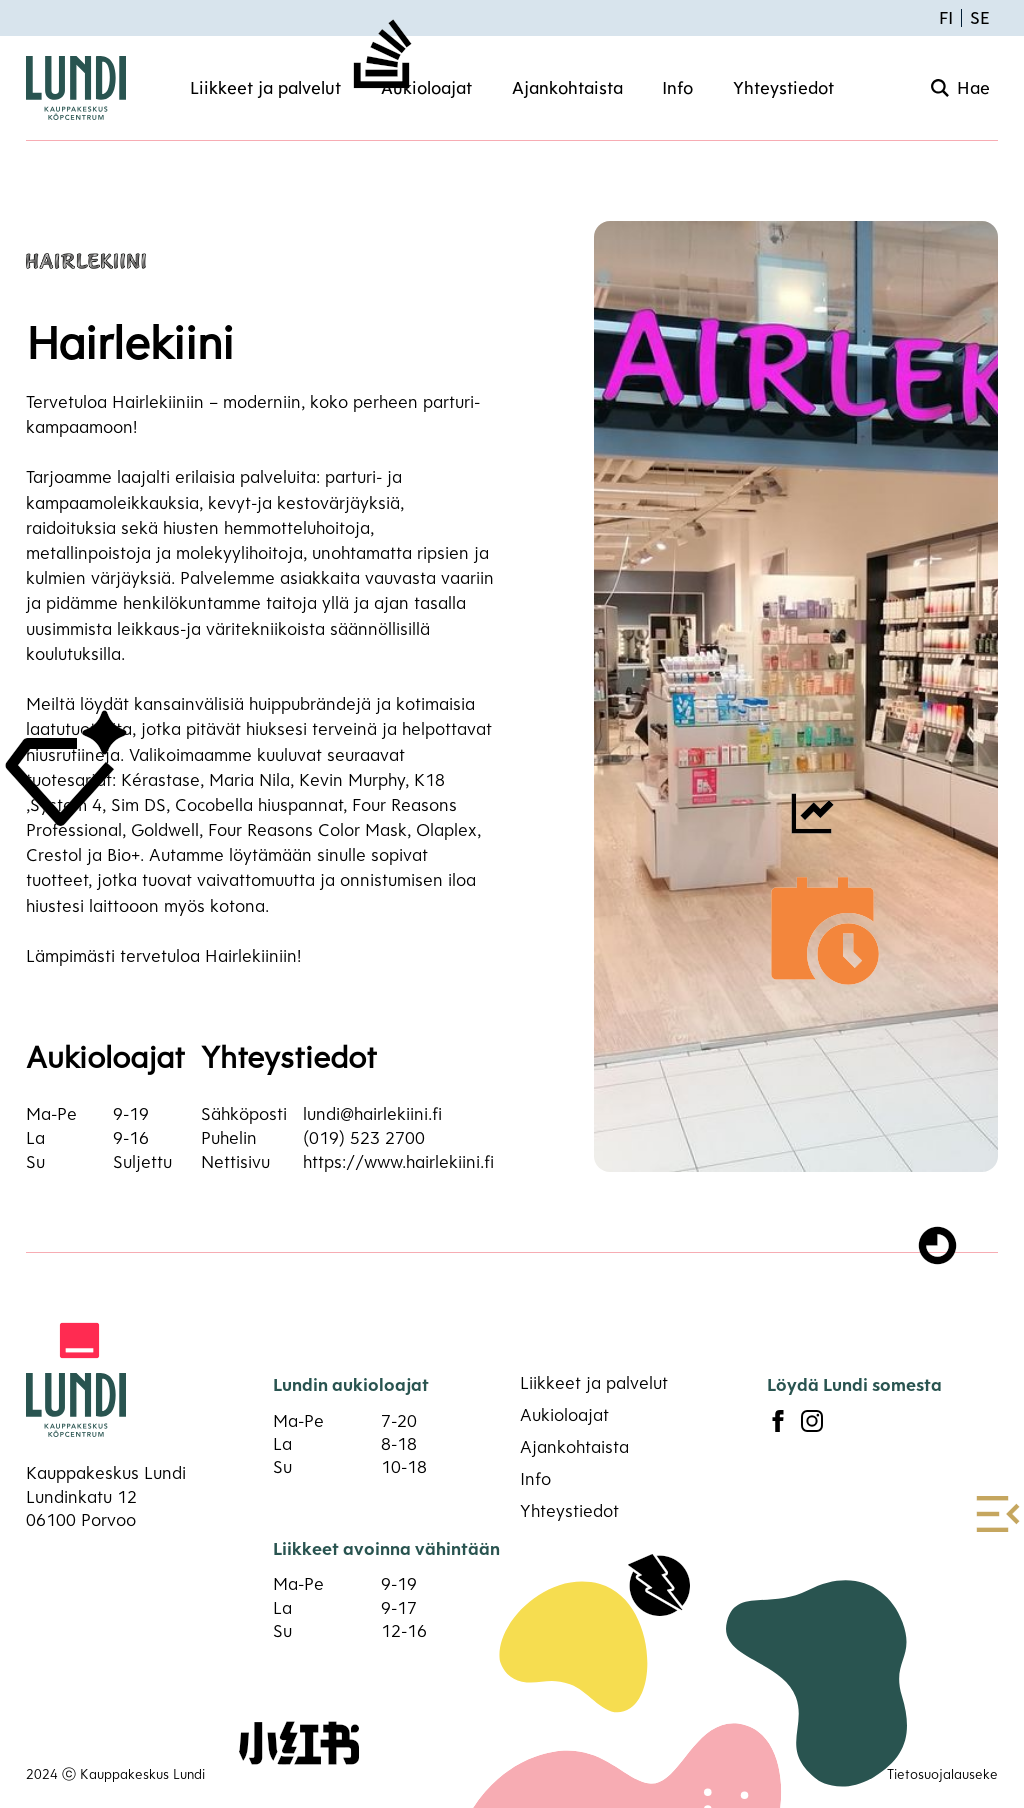  What do you see at coordinates (66, 771) in the screenshot?
I see `premium or luxury feature indicator` at bounding box center [66, 771].